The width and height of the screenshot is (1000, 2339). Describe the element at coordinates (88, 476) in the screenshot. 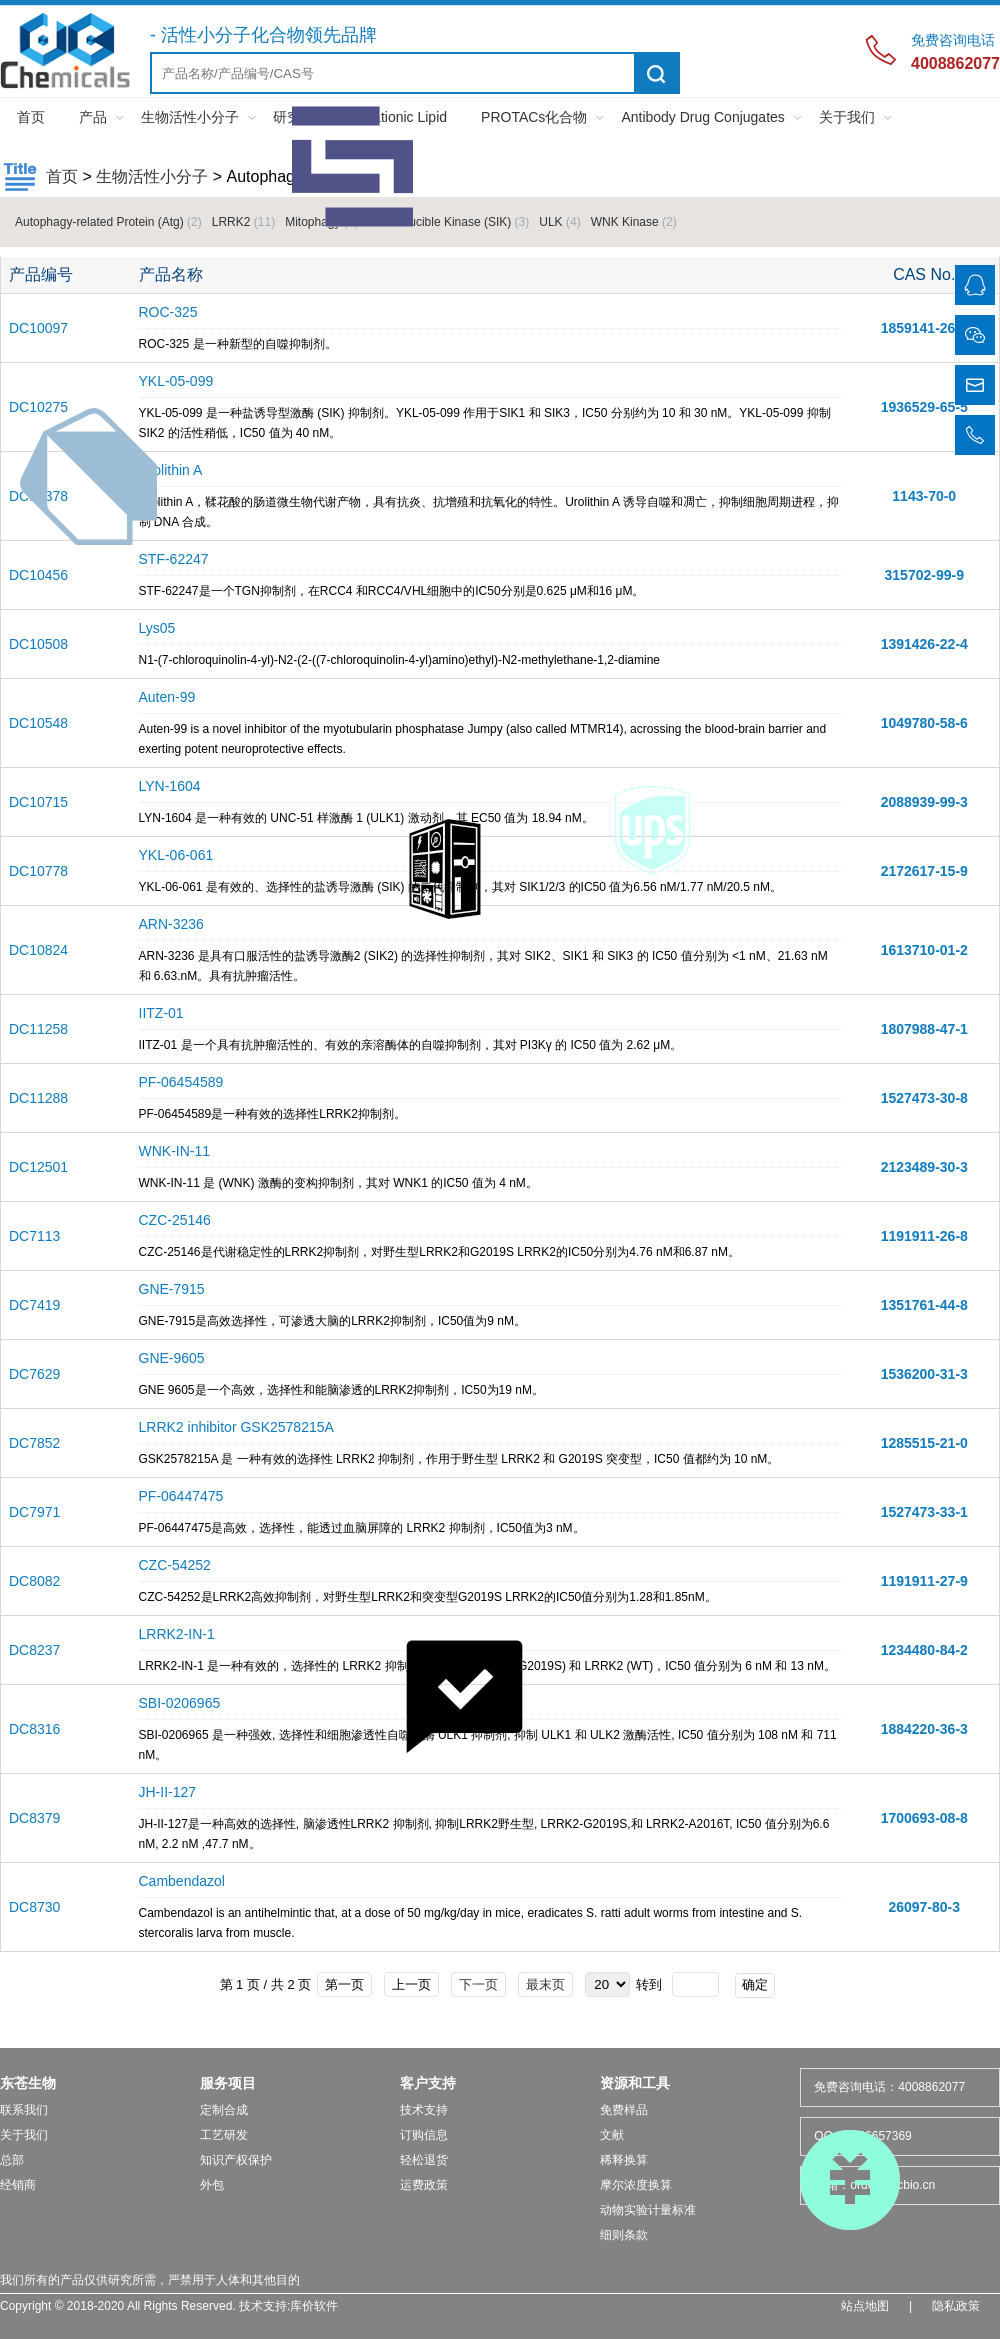

I see `dart programming language logo` at that location.